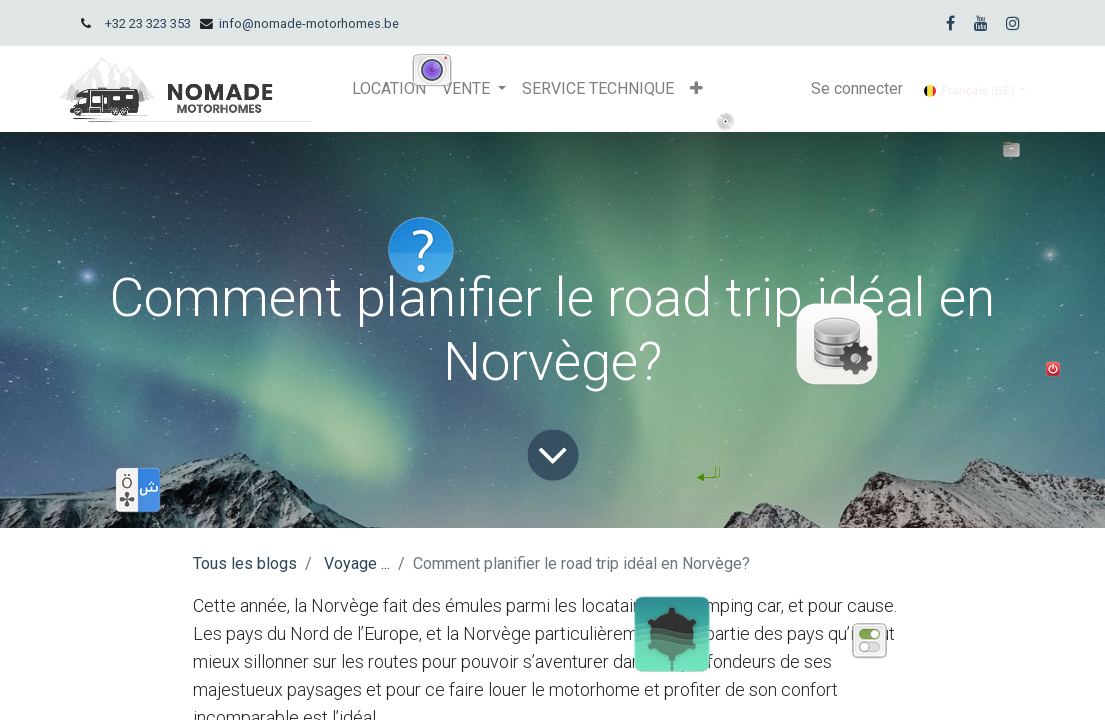  Describe the element at coordinates (725, 121) in the screenshot. I see `eject or unmount a DVD disc` at that location.